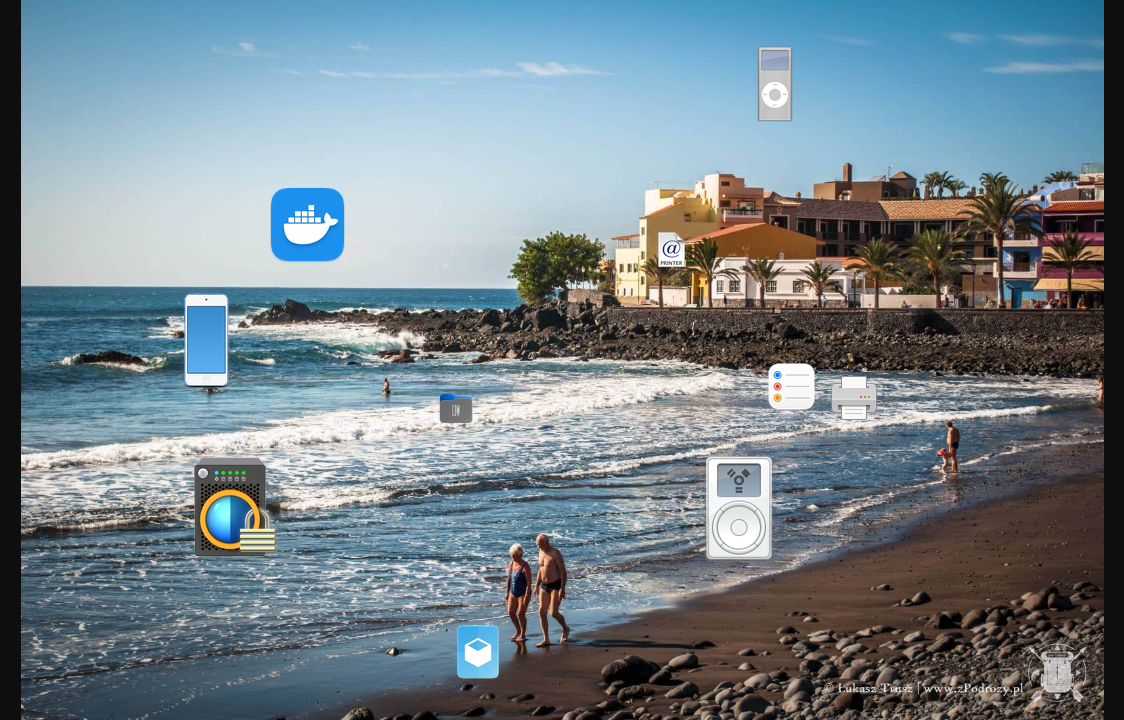 Image resolution: width=1124 pixels, height=720 pixels. I want to click on access your templates folder, so click(456, 408).